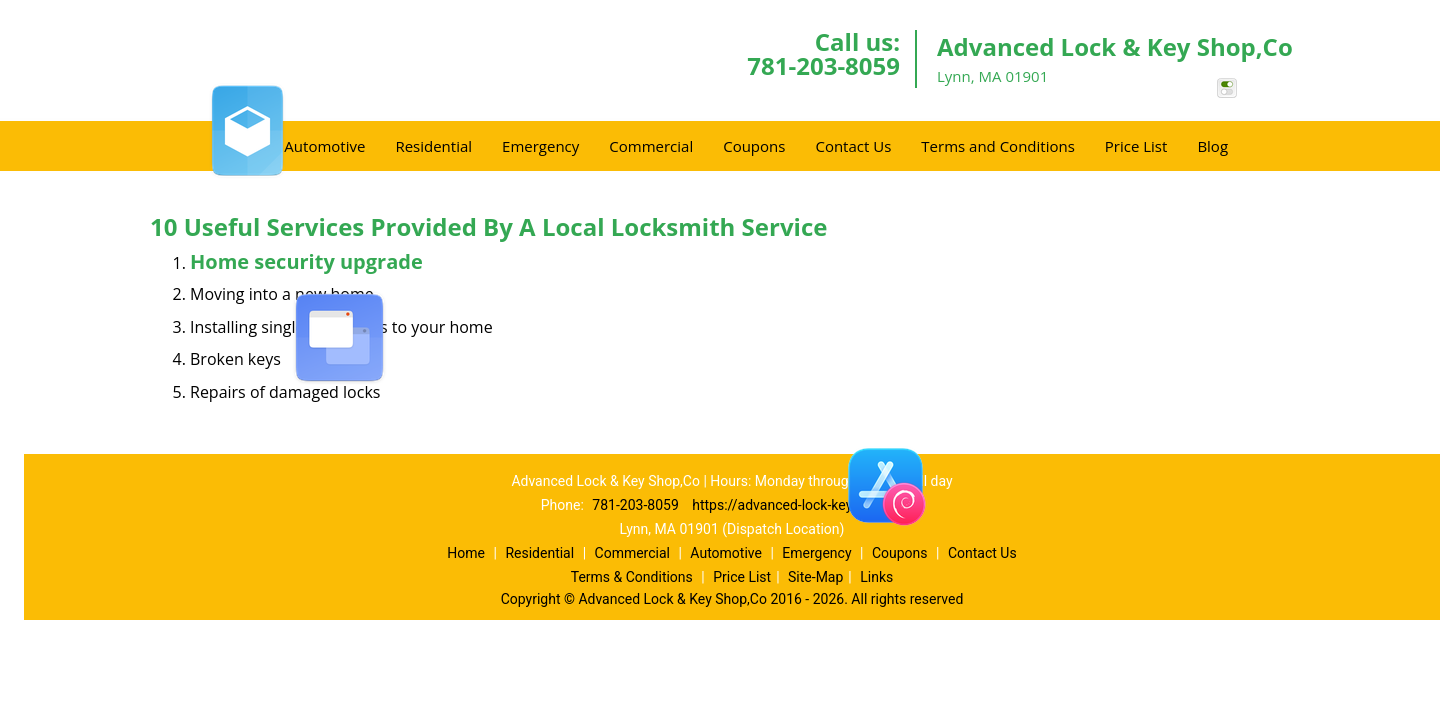  Describe the element at coordinates (1227, 88) in the screenshot. I see `open desktop preferences or settings` at that location.